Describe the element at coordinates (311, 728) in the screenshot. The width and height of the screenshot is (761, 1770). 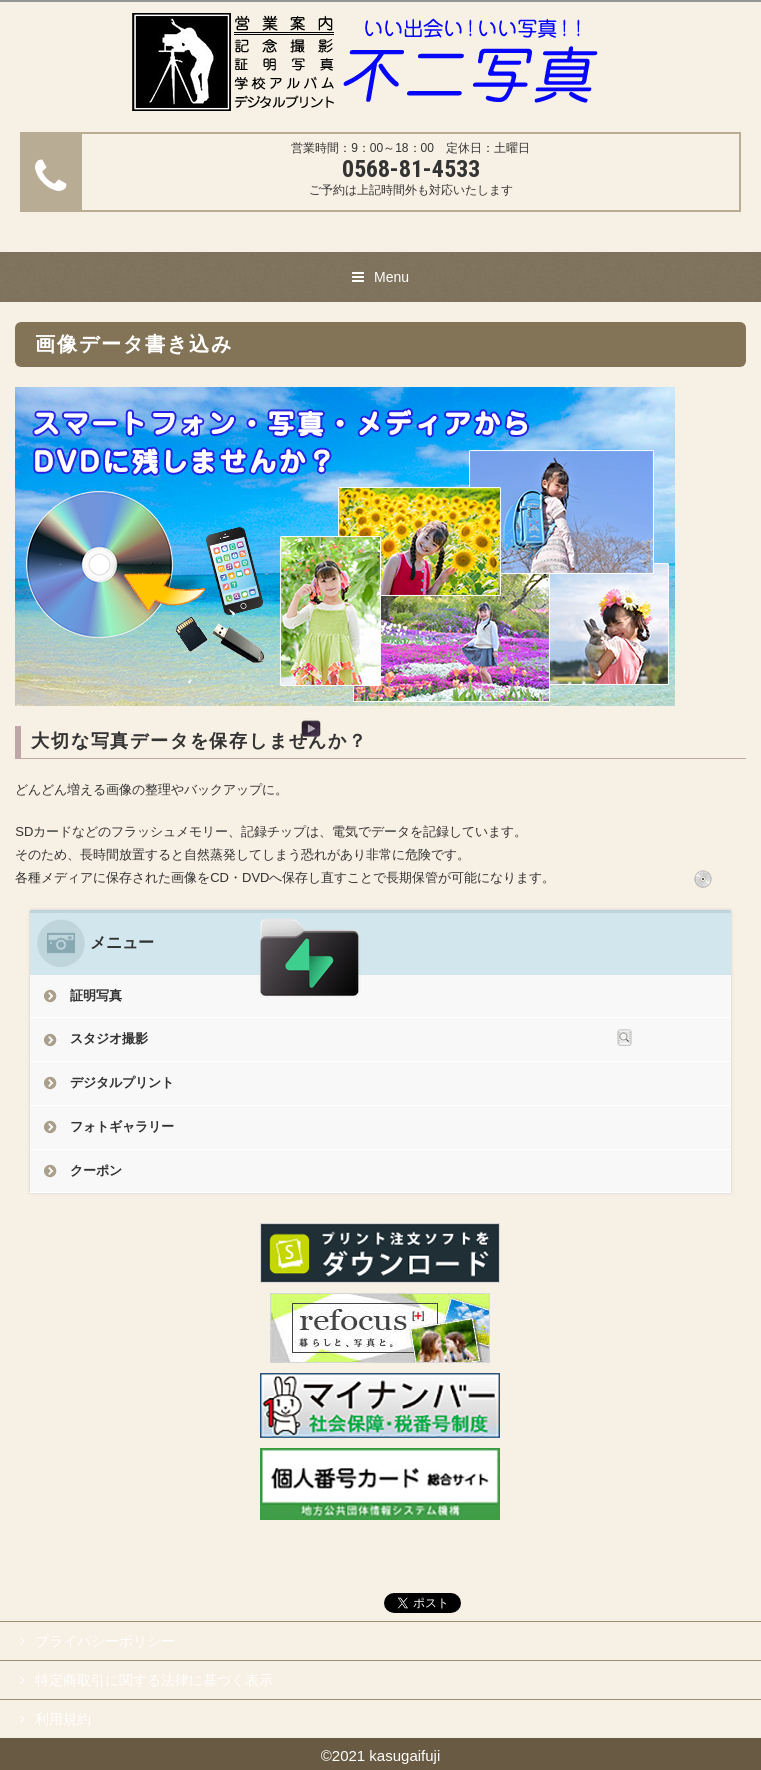
I see `video file type indicator` at that location.